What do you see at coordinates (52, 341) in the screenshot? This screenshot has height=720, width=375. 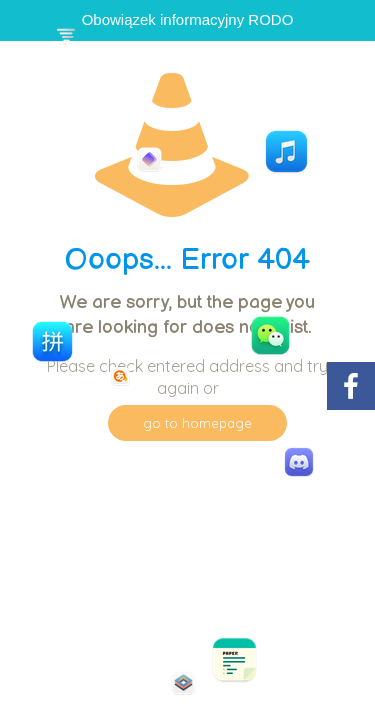 I see `open ibus pinyin chinese input method` at bounding box center [52, 341].